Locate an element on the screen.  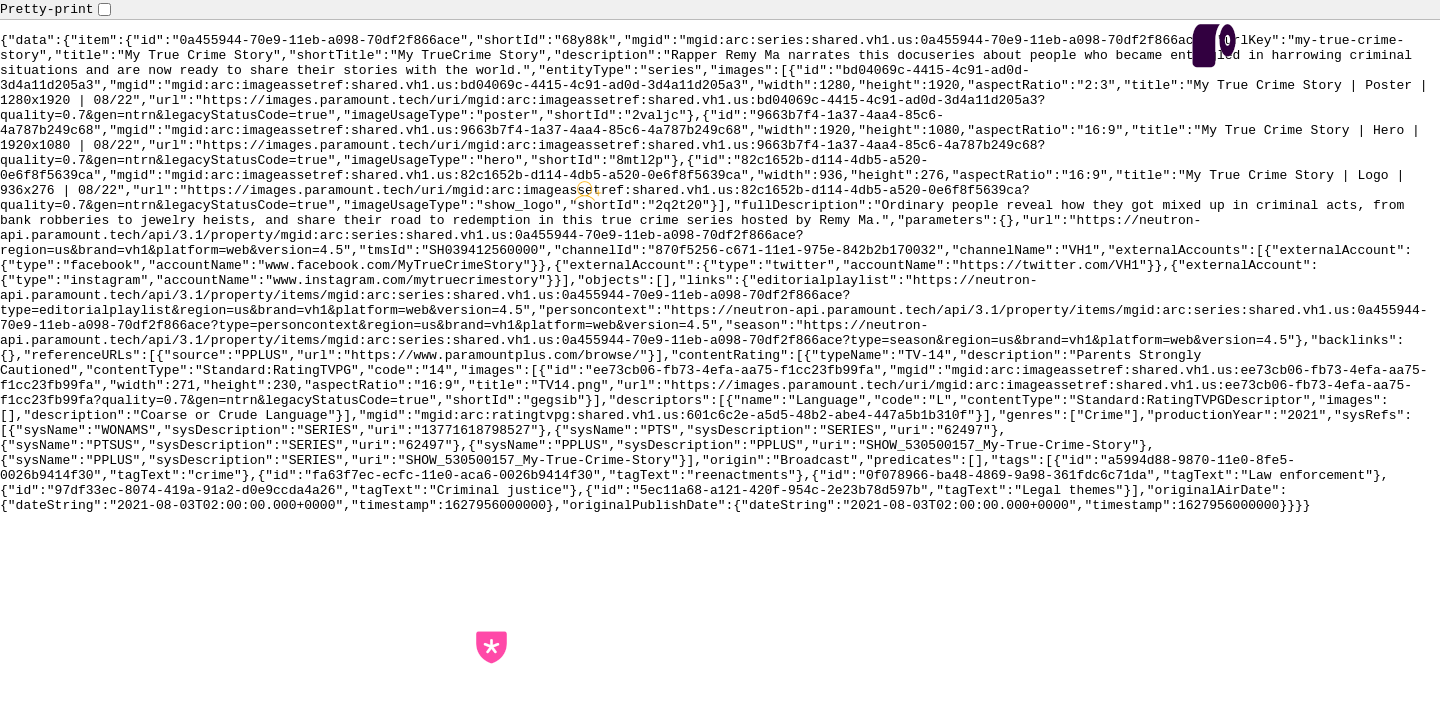
indicates premium or starred security feature is located at coordinates (491, 645).